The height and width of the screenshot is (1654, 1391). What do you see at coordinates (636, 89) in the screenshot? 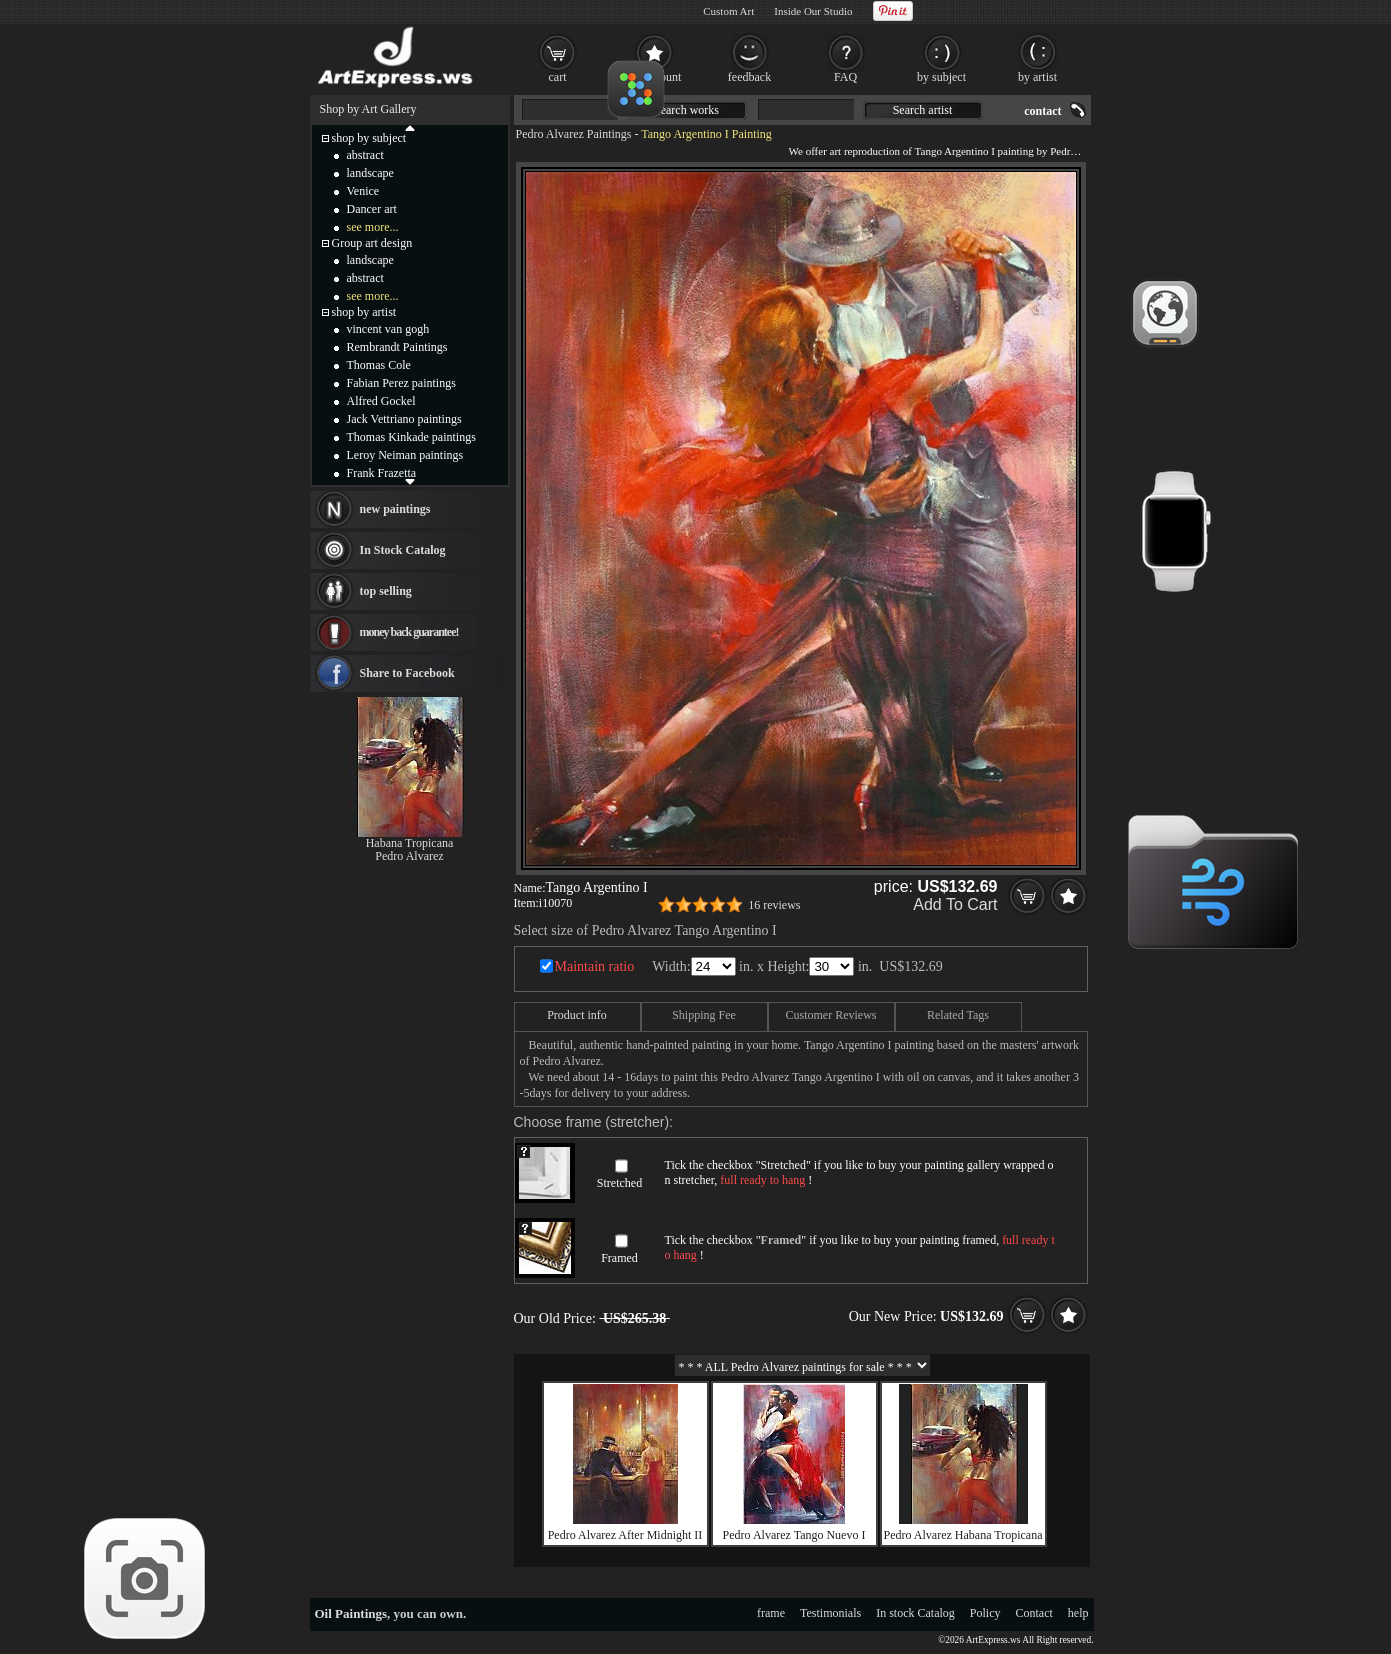
I see `launch gnome five or more puzzle game` at bounding box center [636, 89].